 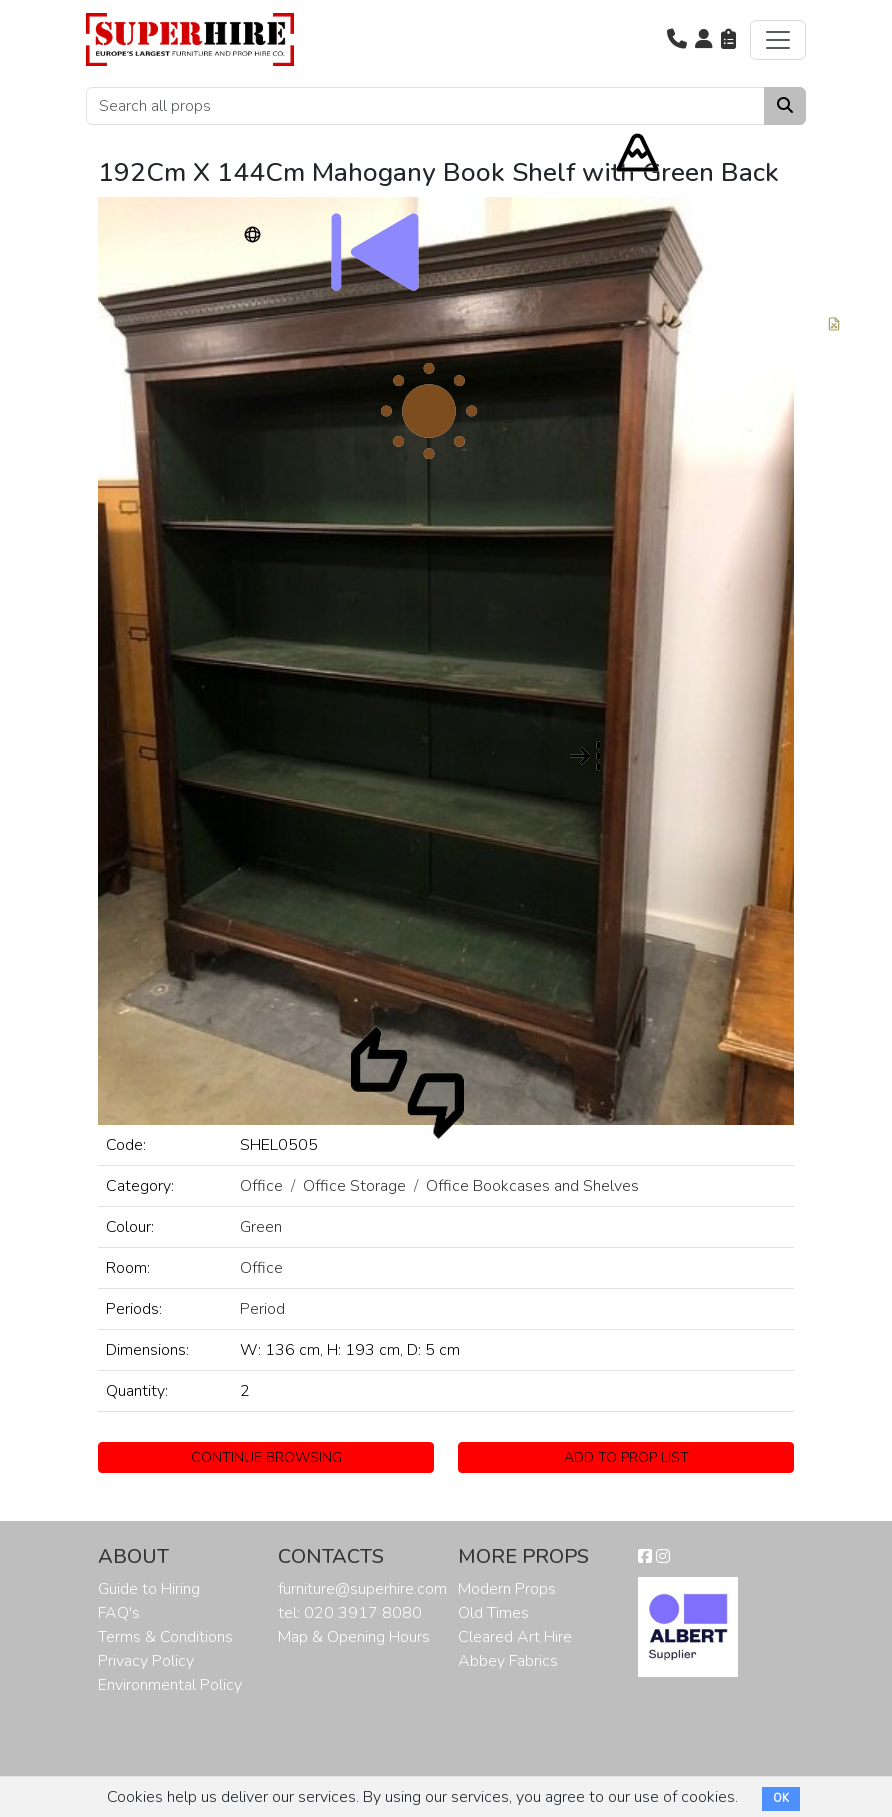 What do you see at coordinates (834, 324) in the screenshot?
I see `cut or remove a file` at bounding box center [834, 324].